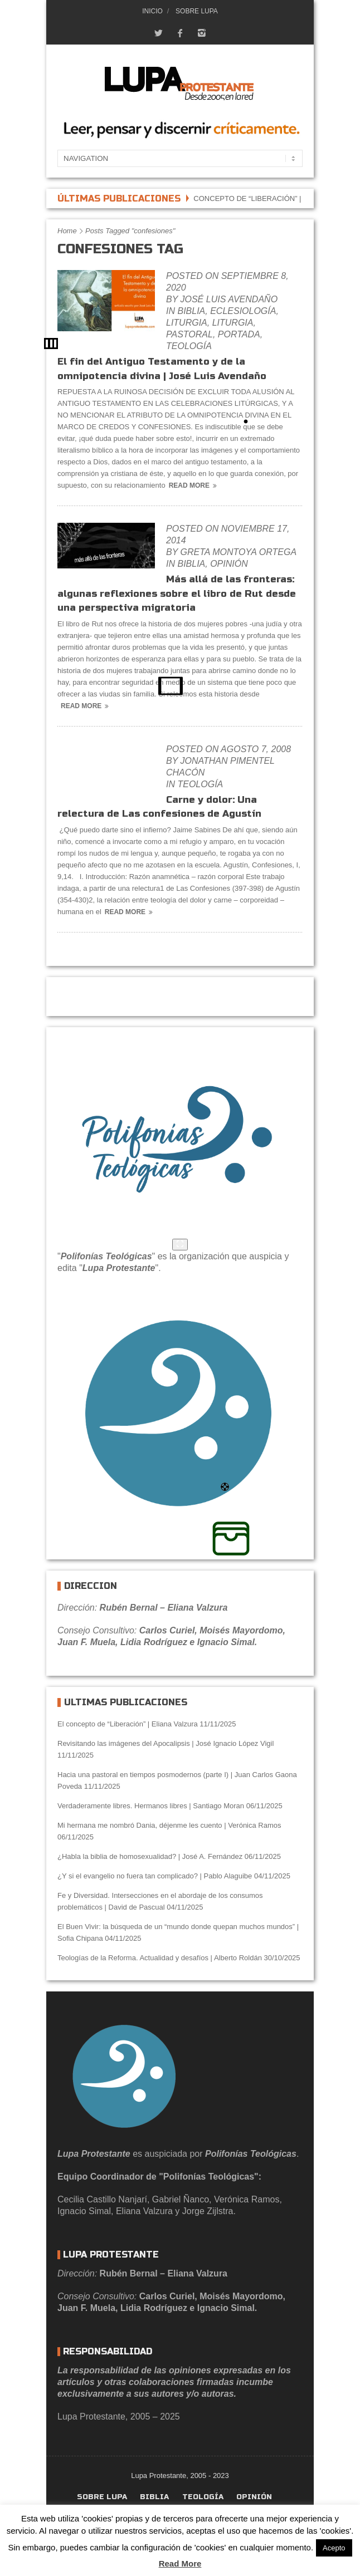 The image size is (360, 2576). Describe the element at coordinates (225, 1486) in the screenshot. I see `access help or support center` at that location.